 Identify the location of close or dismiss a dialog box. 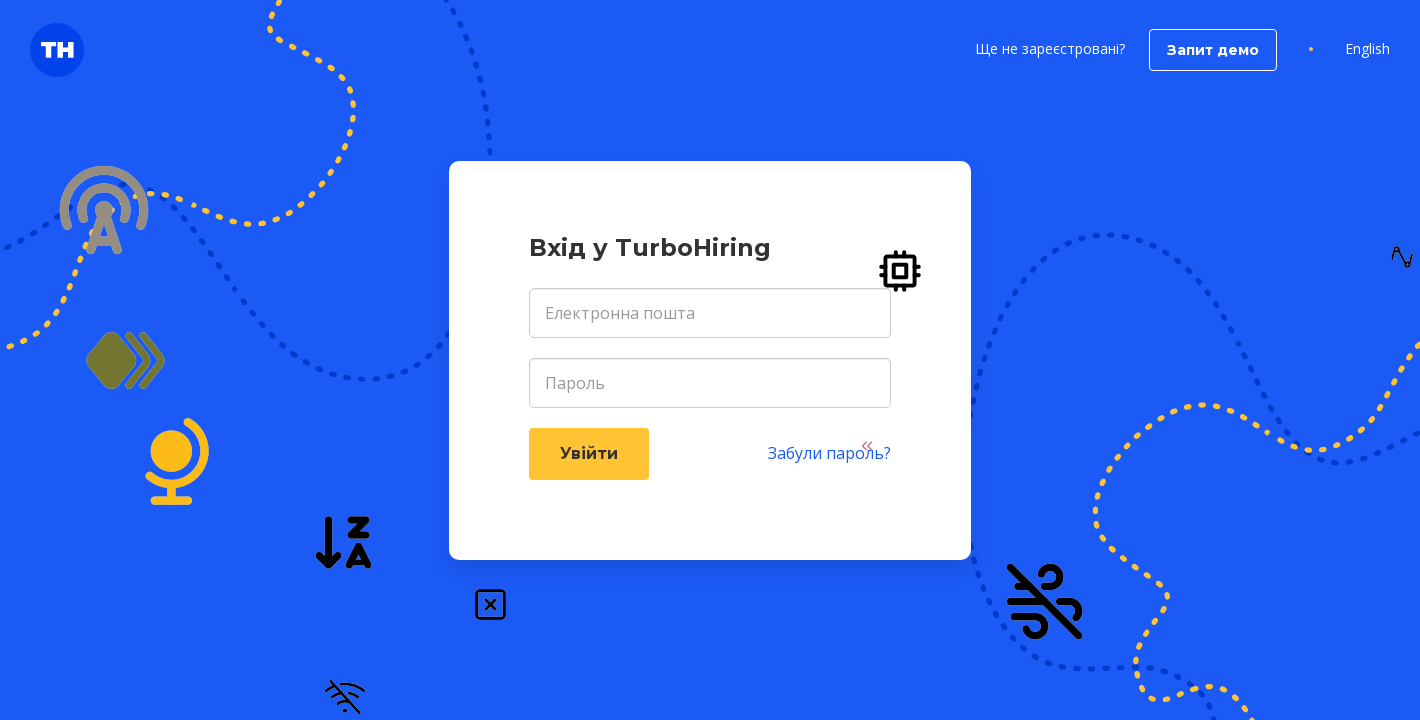
(490, 604).